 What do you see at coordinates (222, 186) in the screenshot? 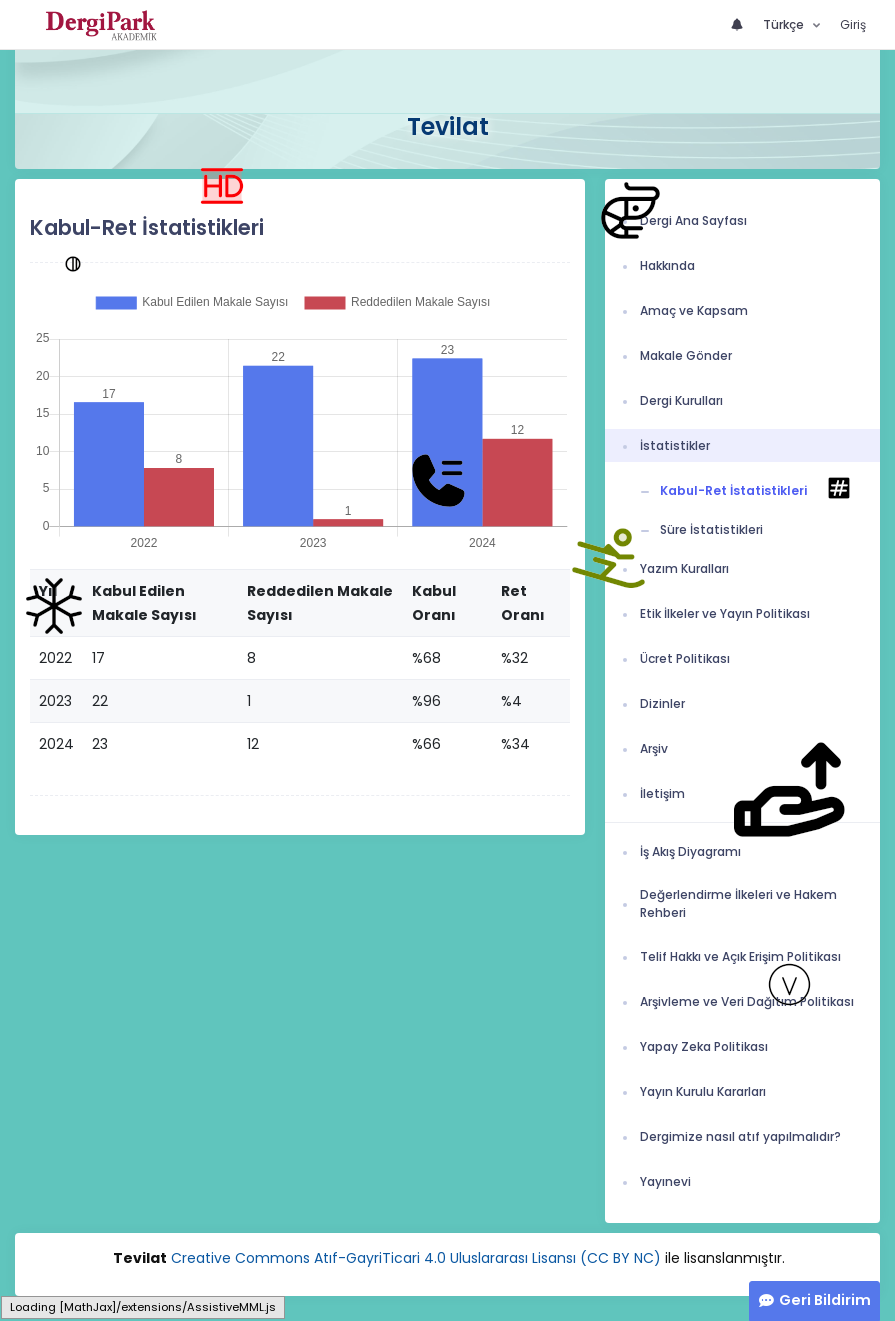
I see `indicates high-definition video quality` at bounding box center [222, 186].